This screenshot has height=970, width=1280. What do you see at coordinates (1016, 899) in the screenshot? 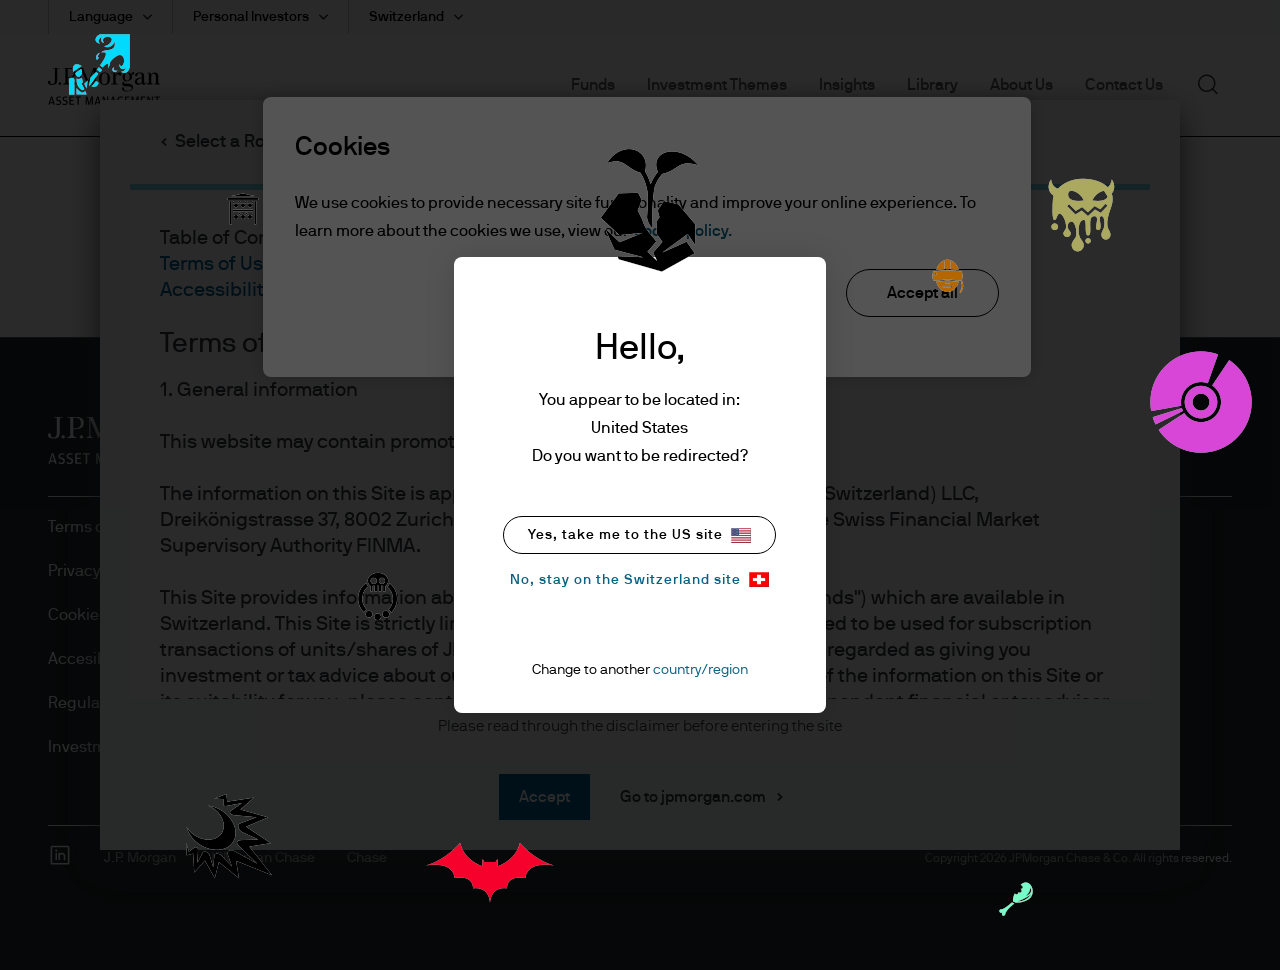
I see `food or hunger indicator in a game` at bounding box center [1016, 899].